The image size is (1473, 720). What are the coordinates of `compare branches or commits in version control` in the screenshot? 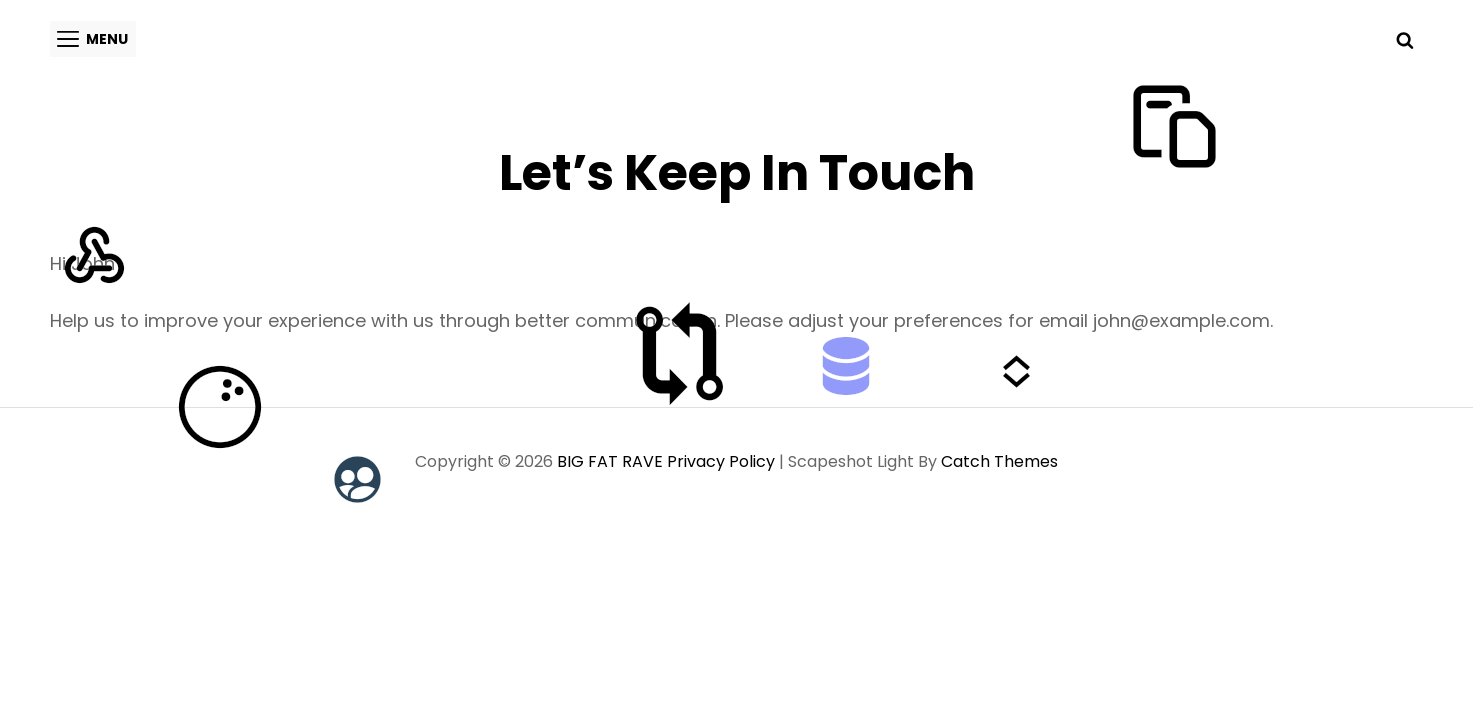 It's located at (679, 353).